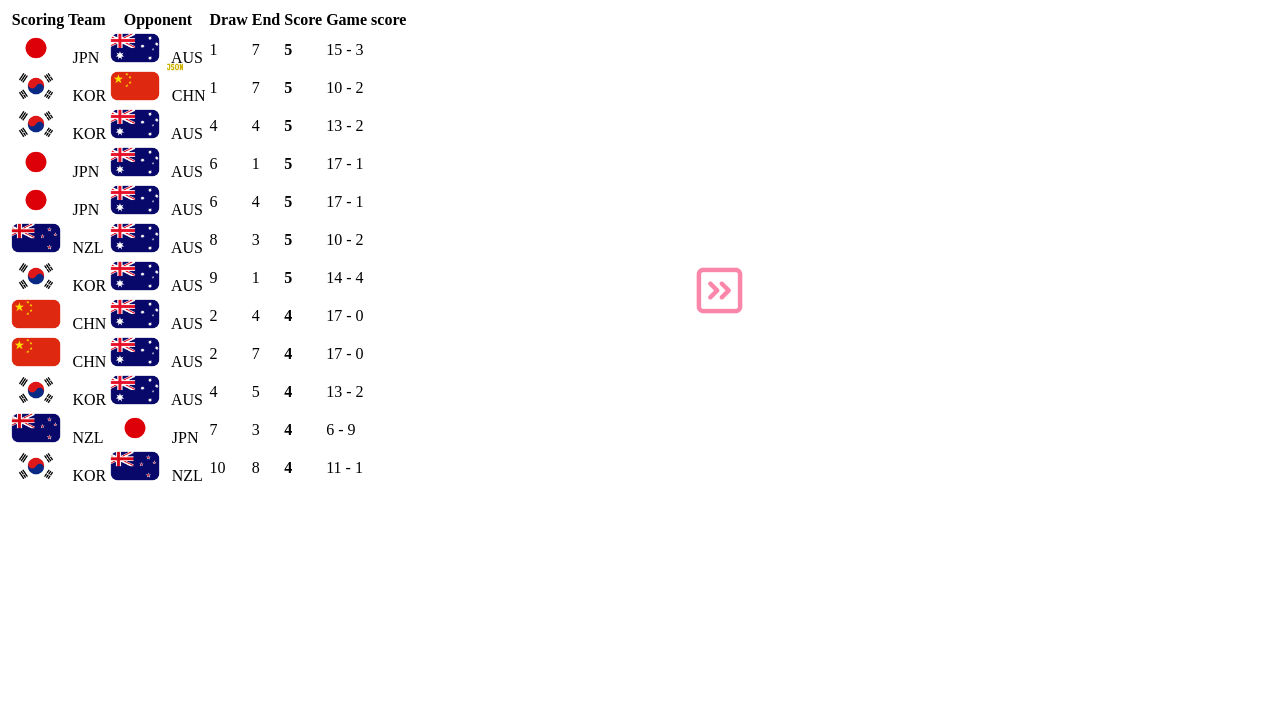 The width and height of the screenshot is (1280, 720). I want to click on view or edit JSON data, so click(175, 67).